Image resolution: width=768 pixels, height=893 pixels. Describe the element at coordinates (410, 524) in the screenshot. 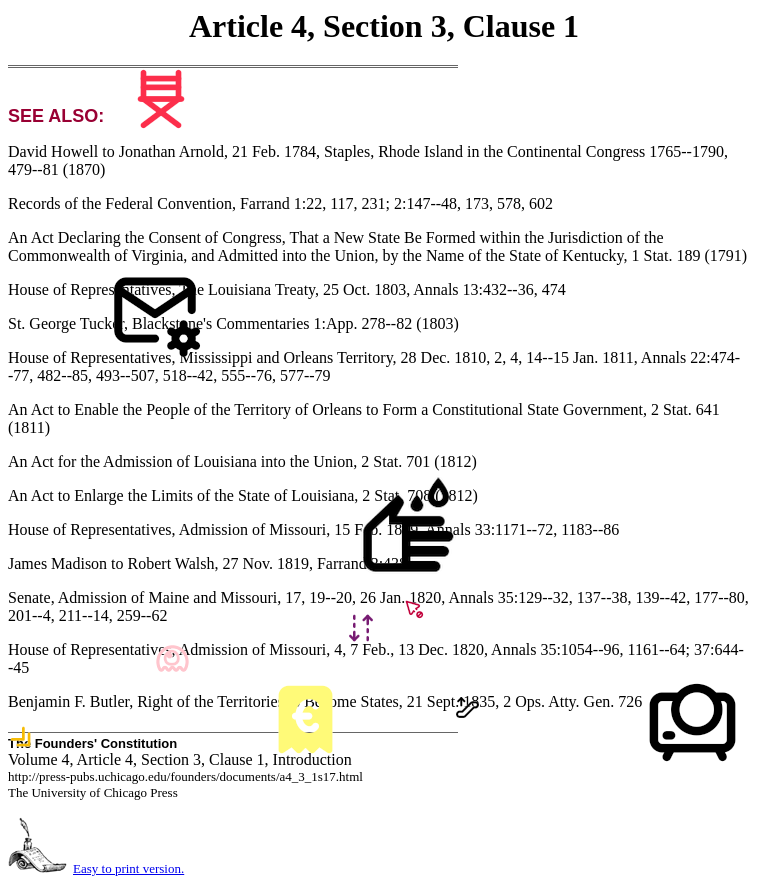

I see `wash your hands reminder` at that location.